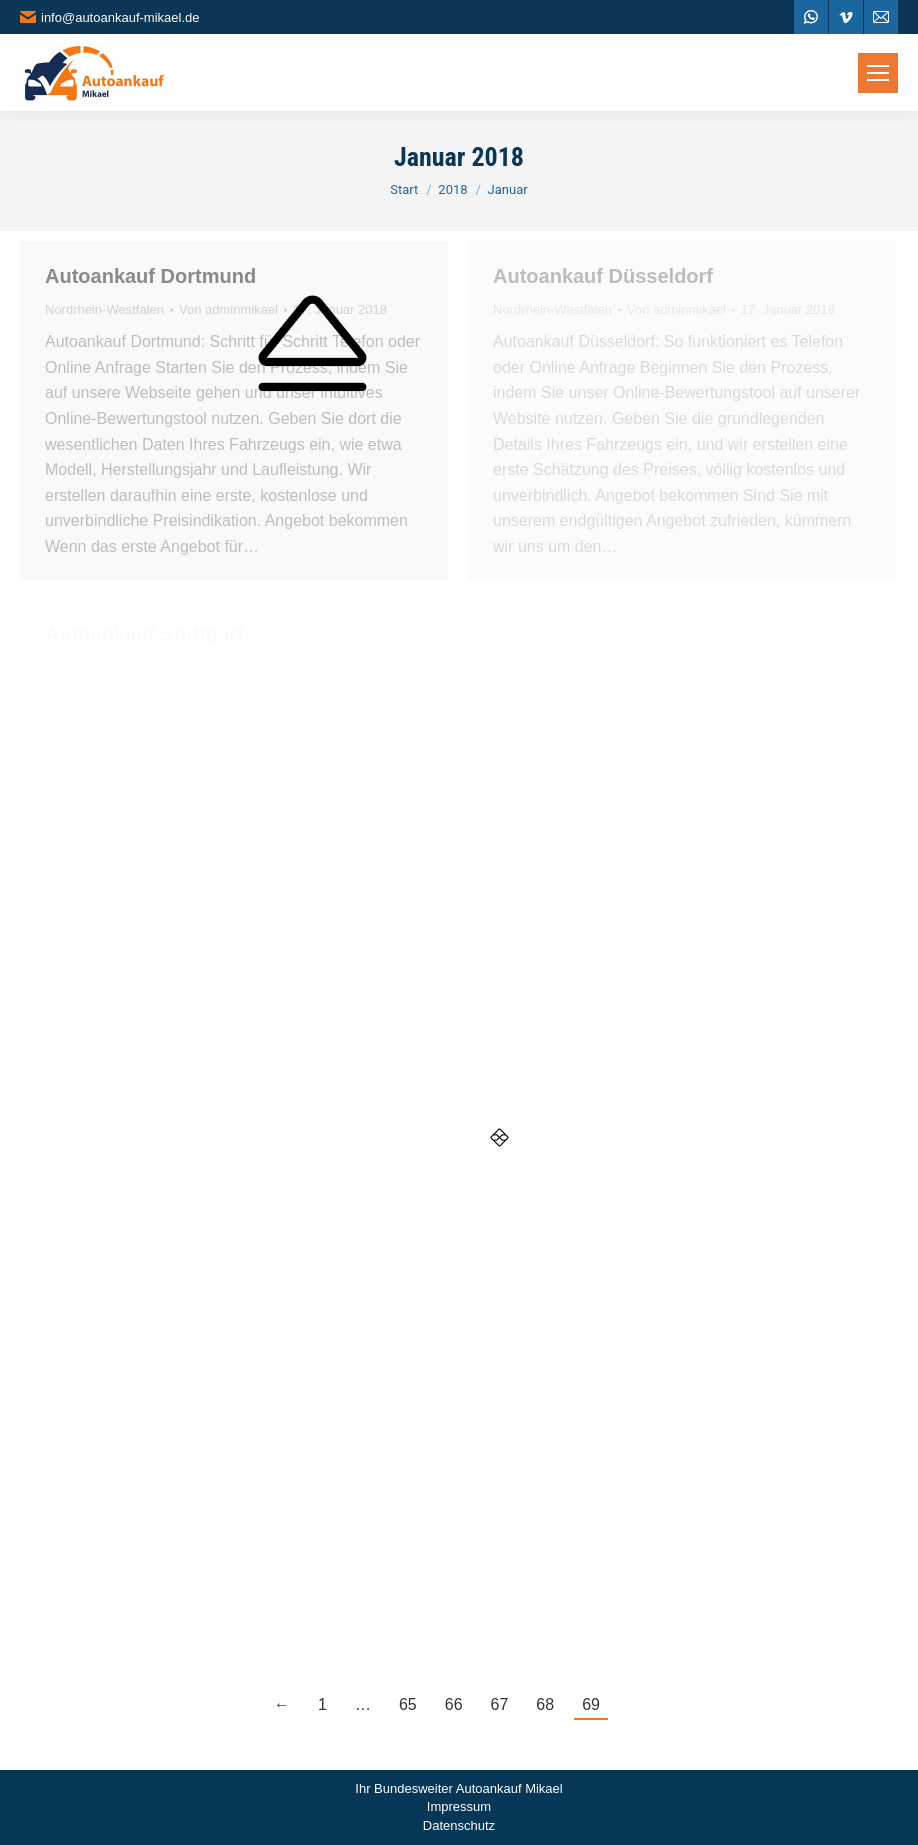 This screenshot has width=918, height=1845. Describe the element at coordinates (499, 1137) in the screenshot. I see `access Pix payment options` at that location.